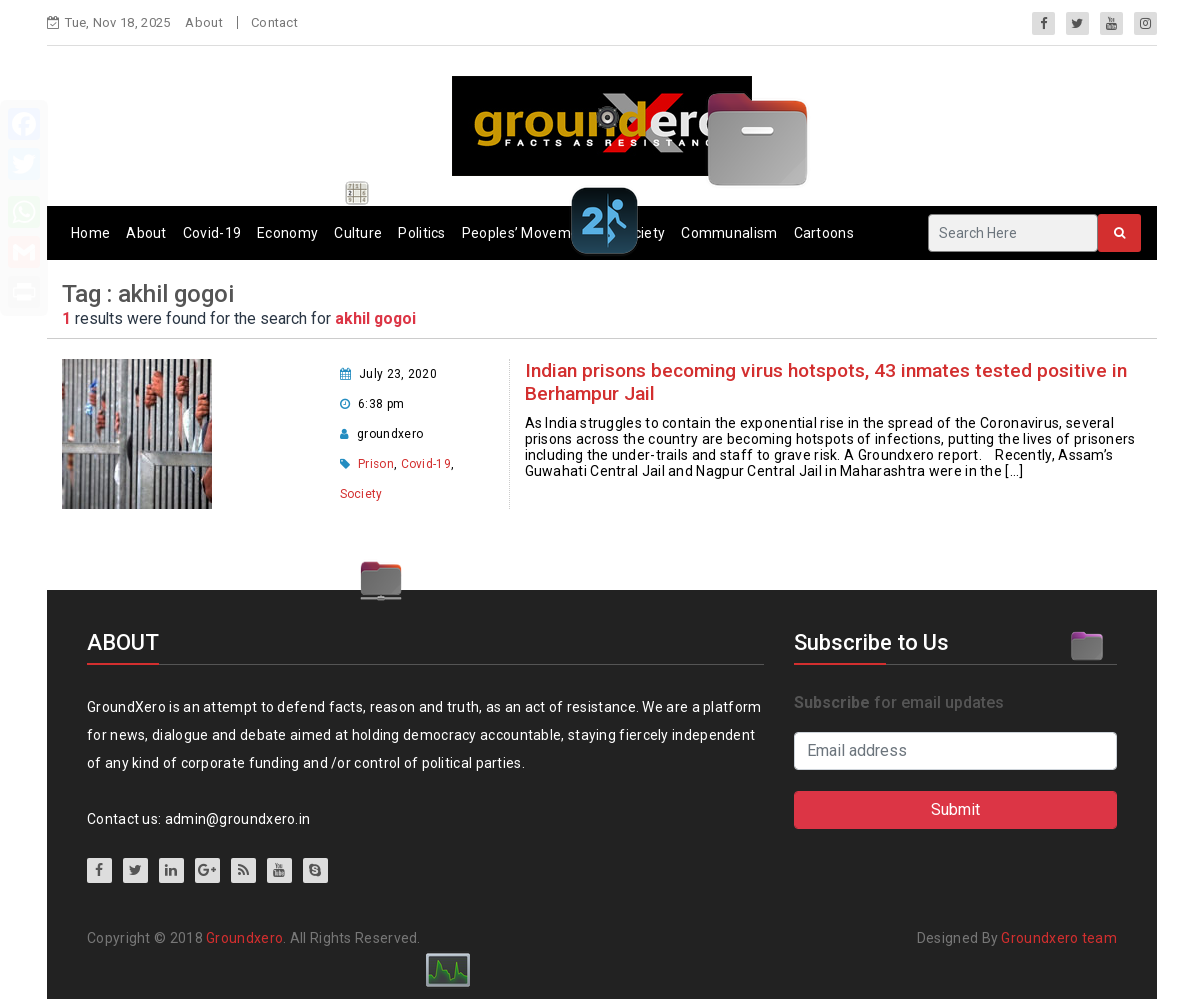 Image resolution: width=1204 pixels, height=999 pixels. I want to click on open the sudoku puzzle game, so click(357, 193).